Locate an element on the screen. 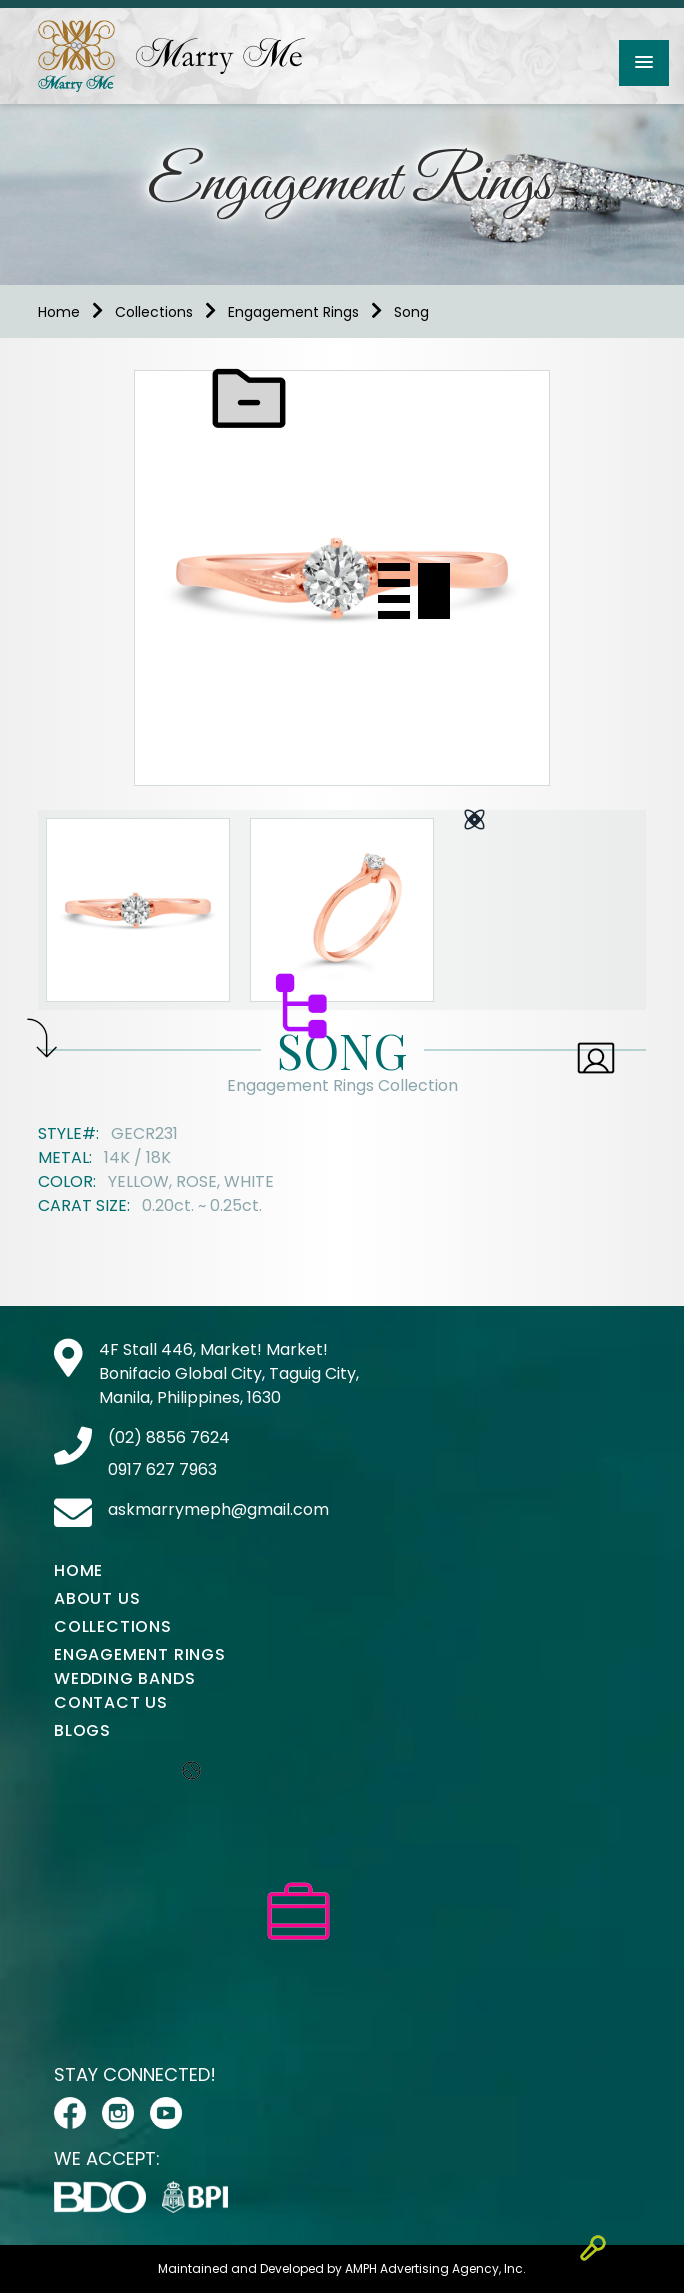 The width and height of the screenshot is (684, 2293). remove a folder is located at coordinates (249, 397).